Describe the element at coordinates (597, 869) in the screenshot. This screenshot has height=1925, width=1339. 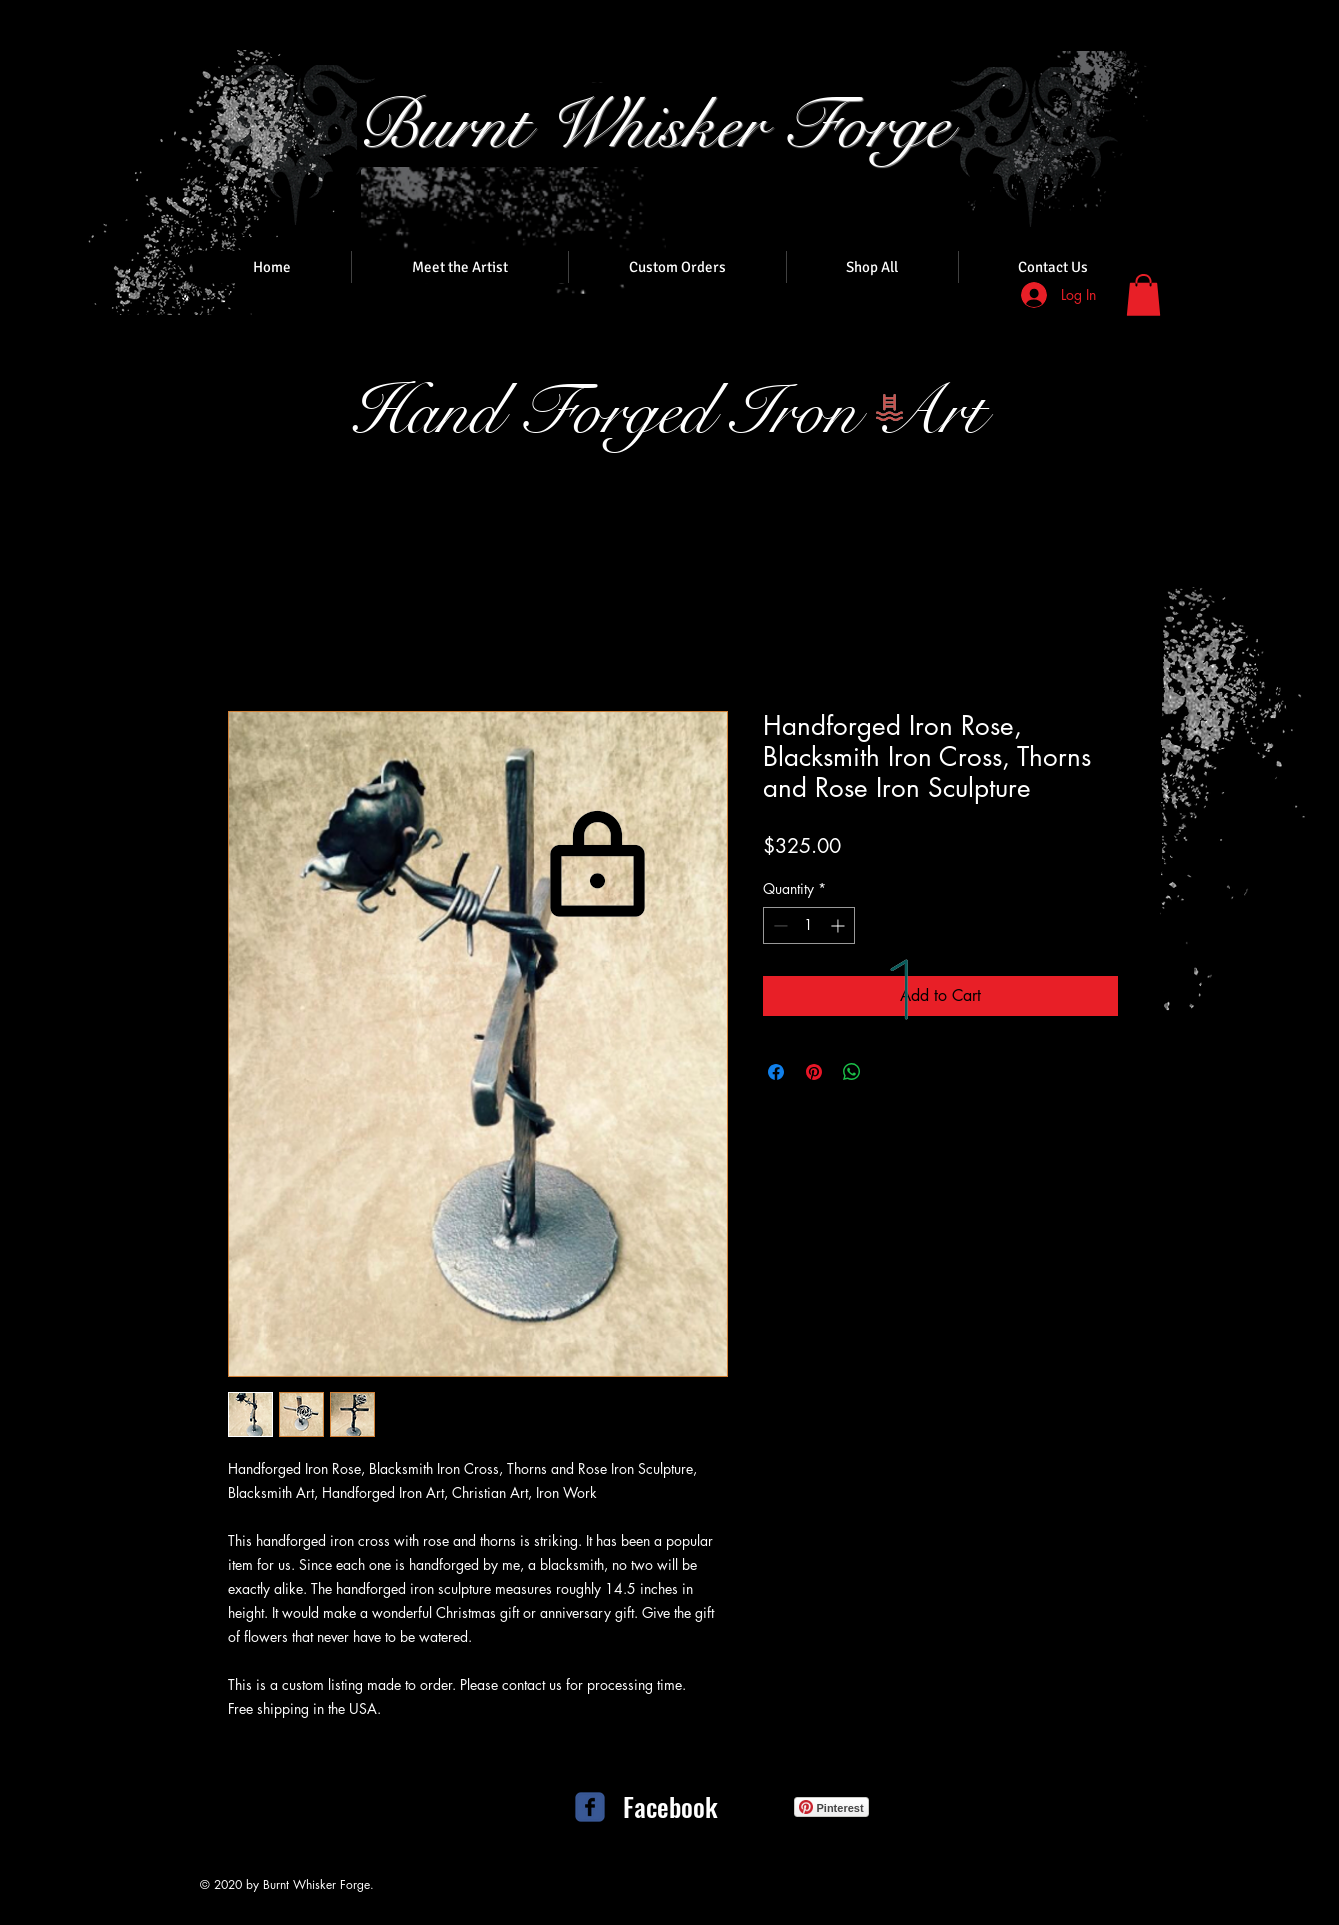
I see `lock or secure this item` at that location.